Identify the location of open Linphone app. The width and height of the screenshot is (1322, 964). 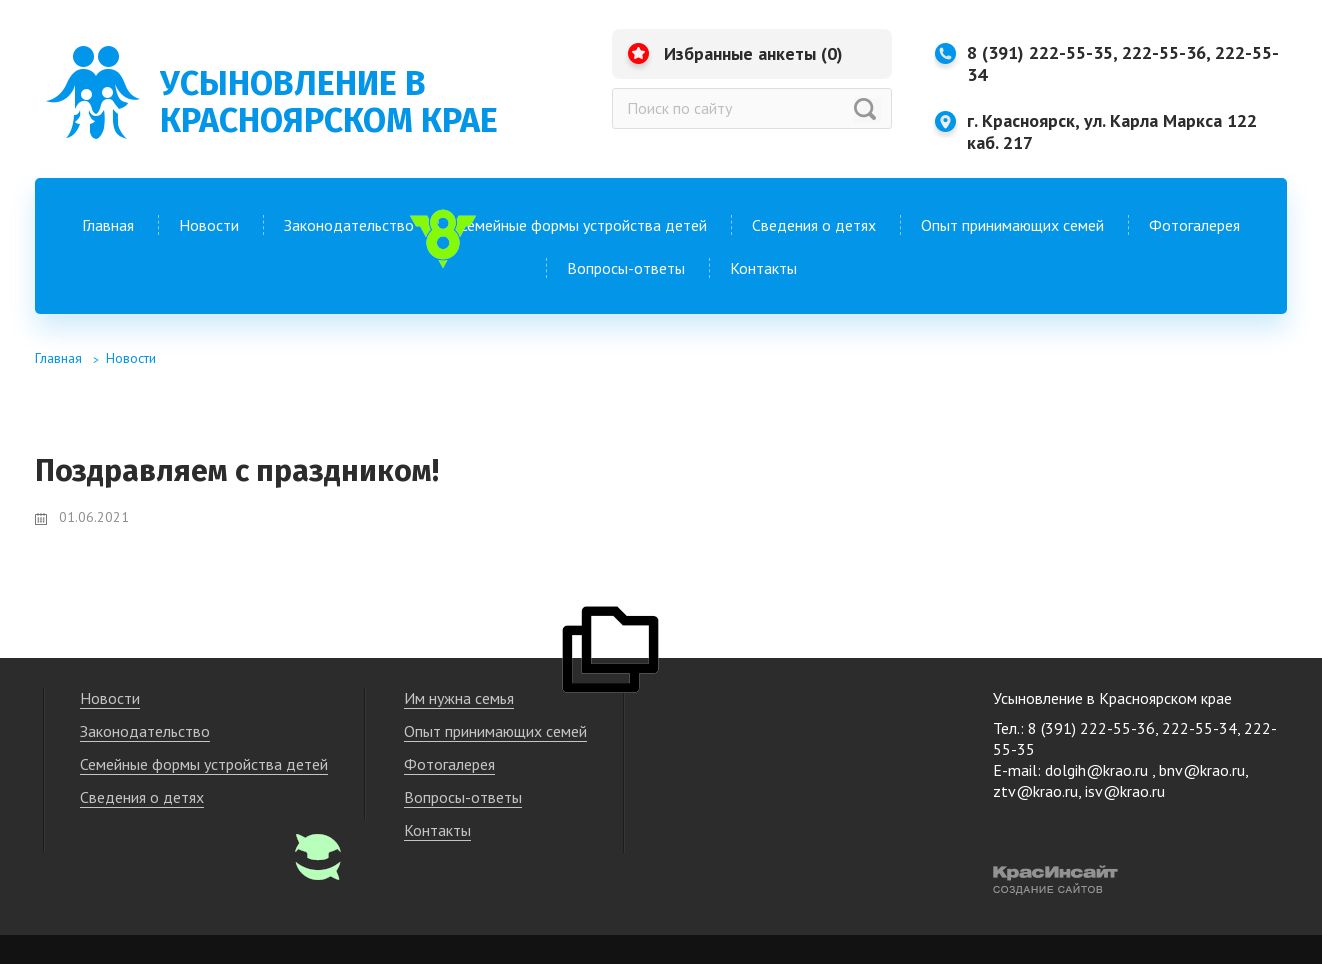
(318, 857).